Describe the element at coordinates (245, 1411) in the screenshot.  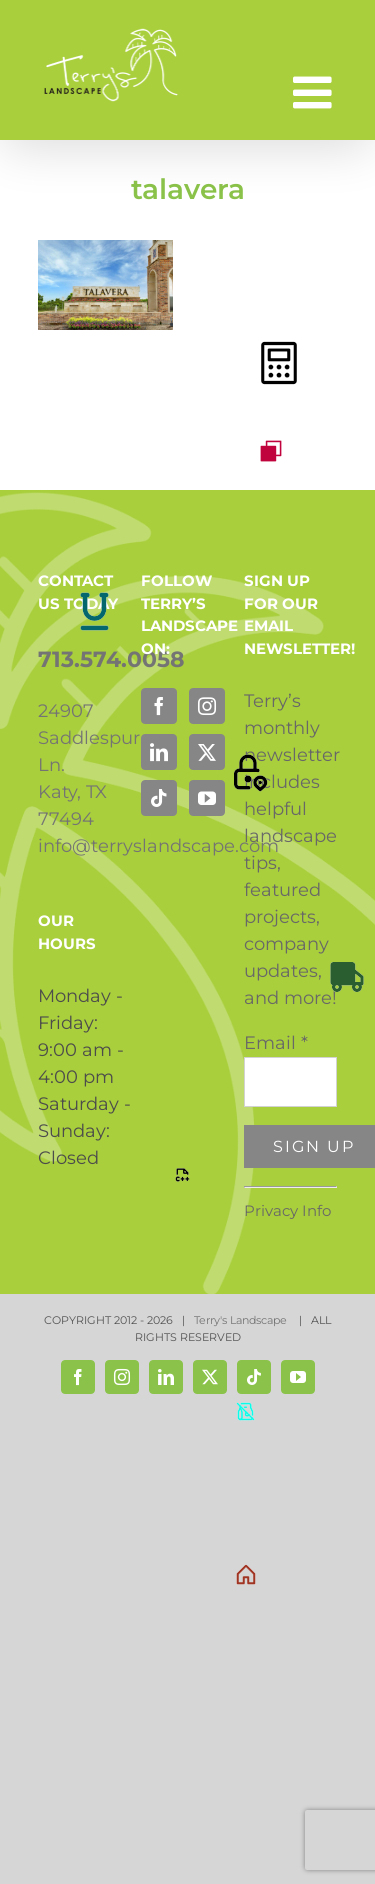
I see `item unavailable for takeout or delivery` at that location.